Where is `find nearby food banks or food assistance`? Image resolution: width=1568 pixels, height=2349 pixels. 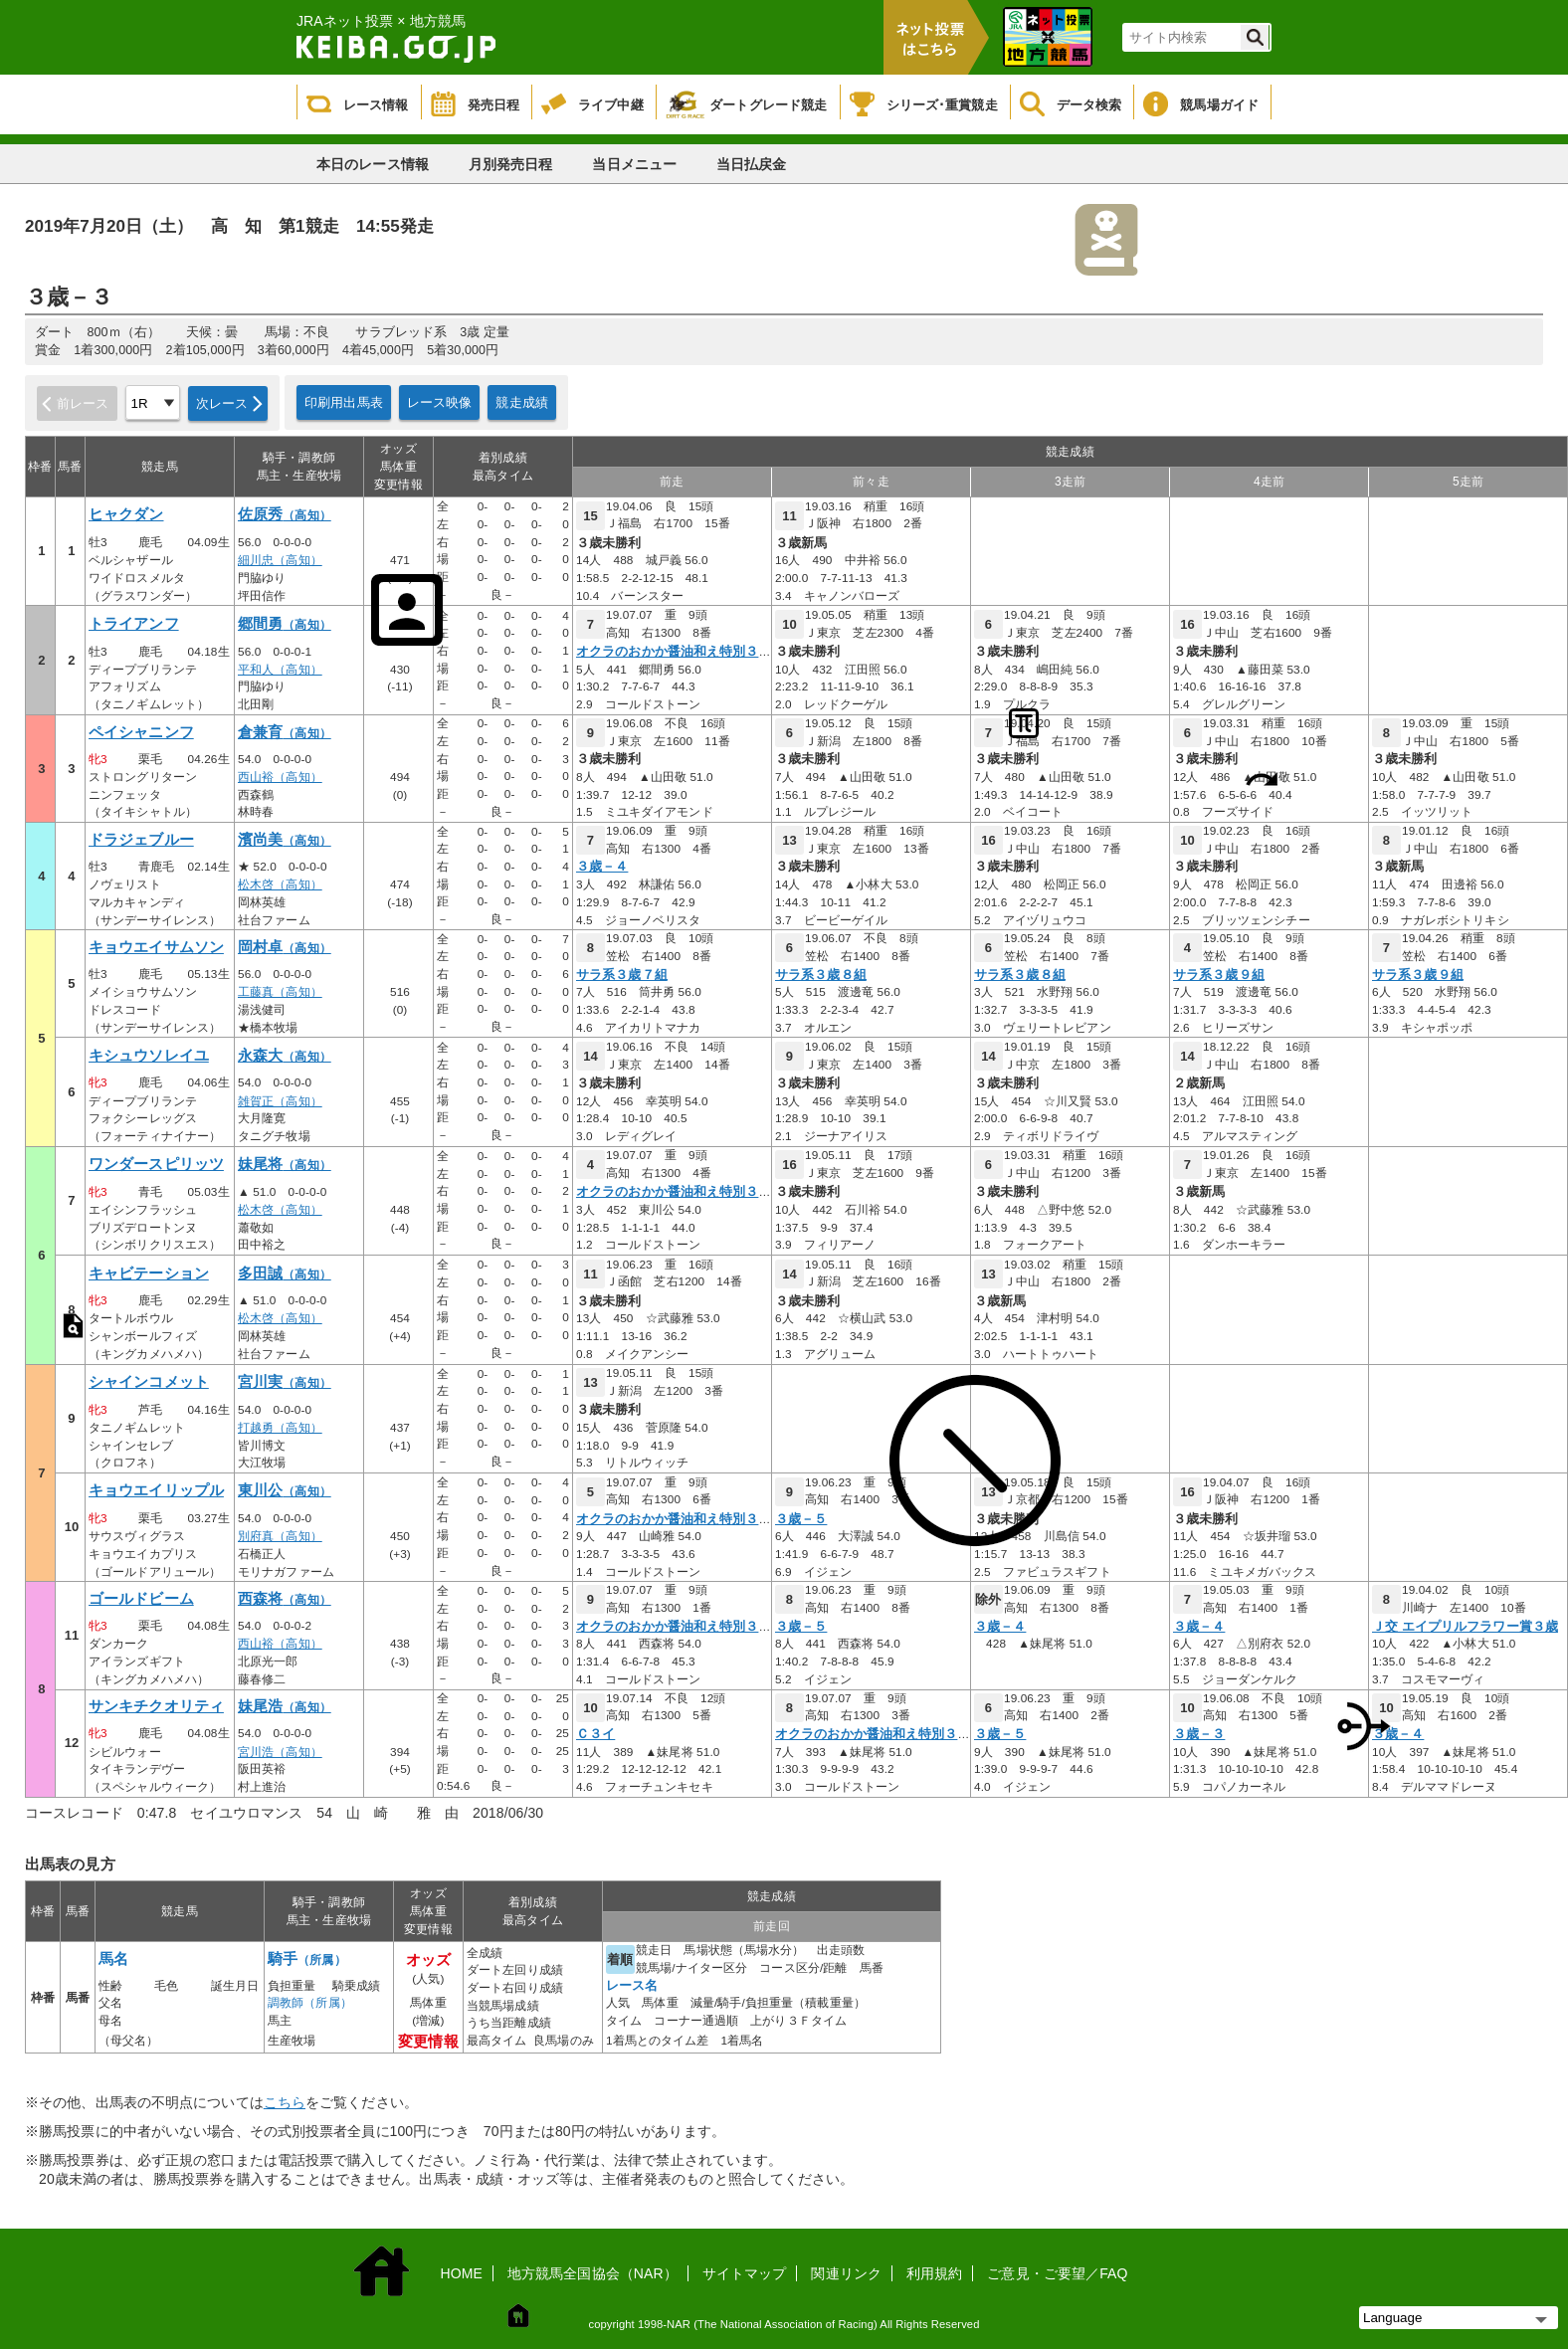
find nearby food banks or food assistance is located at coordinates (518, 2315).